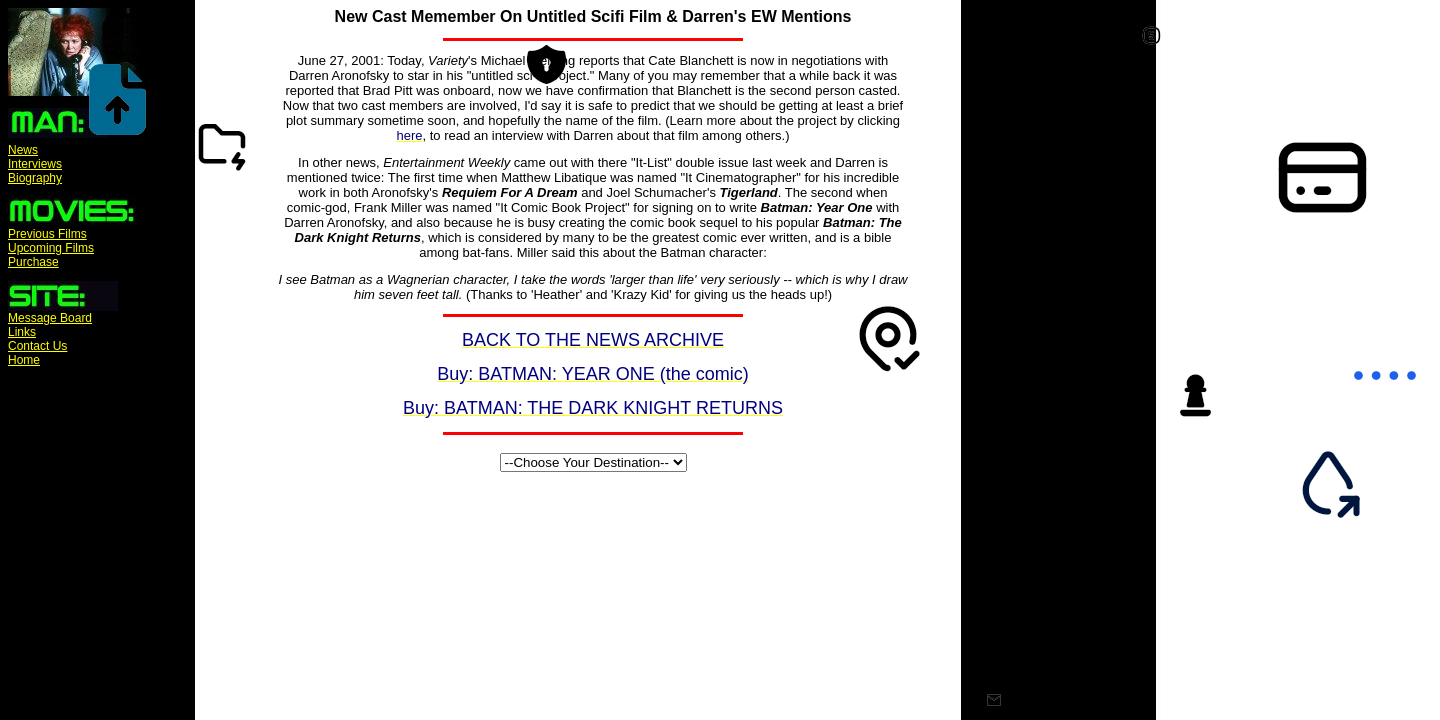  Describe the element at coordinates (222, 145) in the screenshot. I see `access power-related files or settings` at that location.